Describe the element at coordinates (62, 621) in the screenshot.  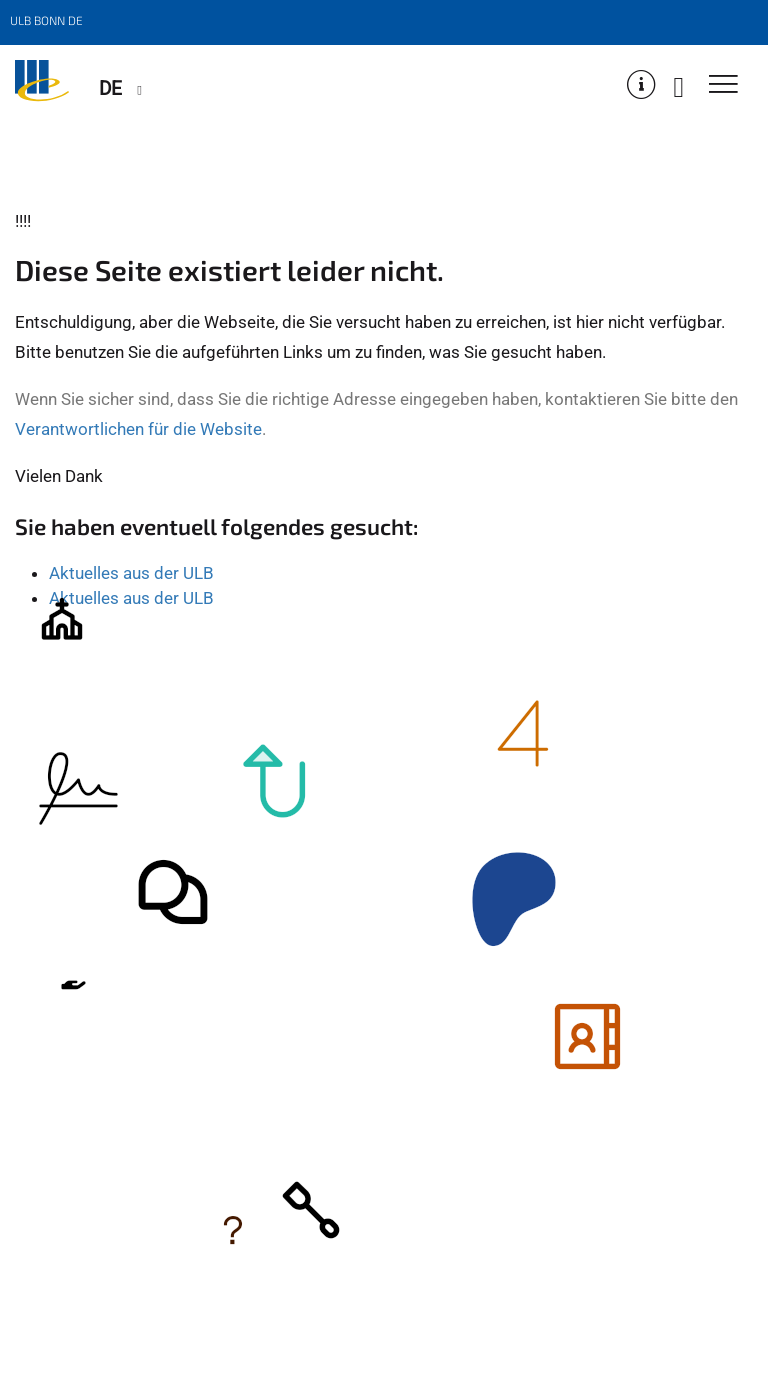
I see `view nearby churches or places of worship` at that location.